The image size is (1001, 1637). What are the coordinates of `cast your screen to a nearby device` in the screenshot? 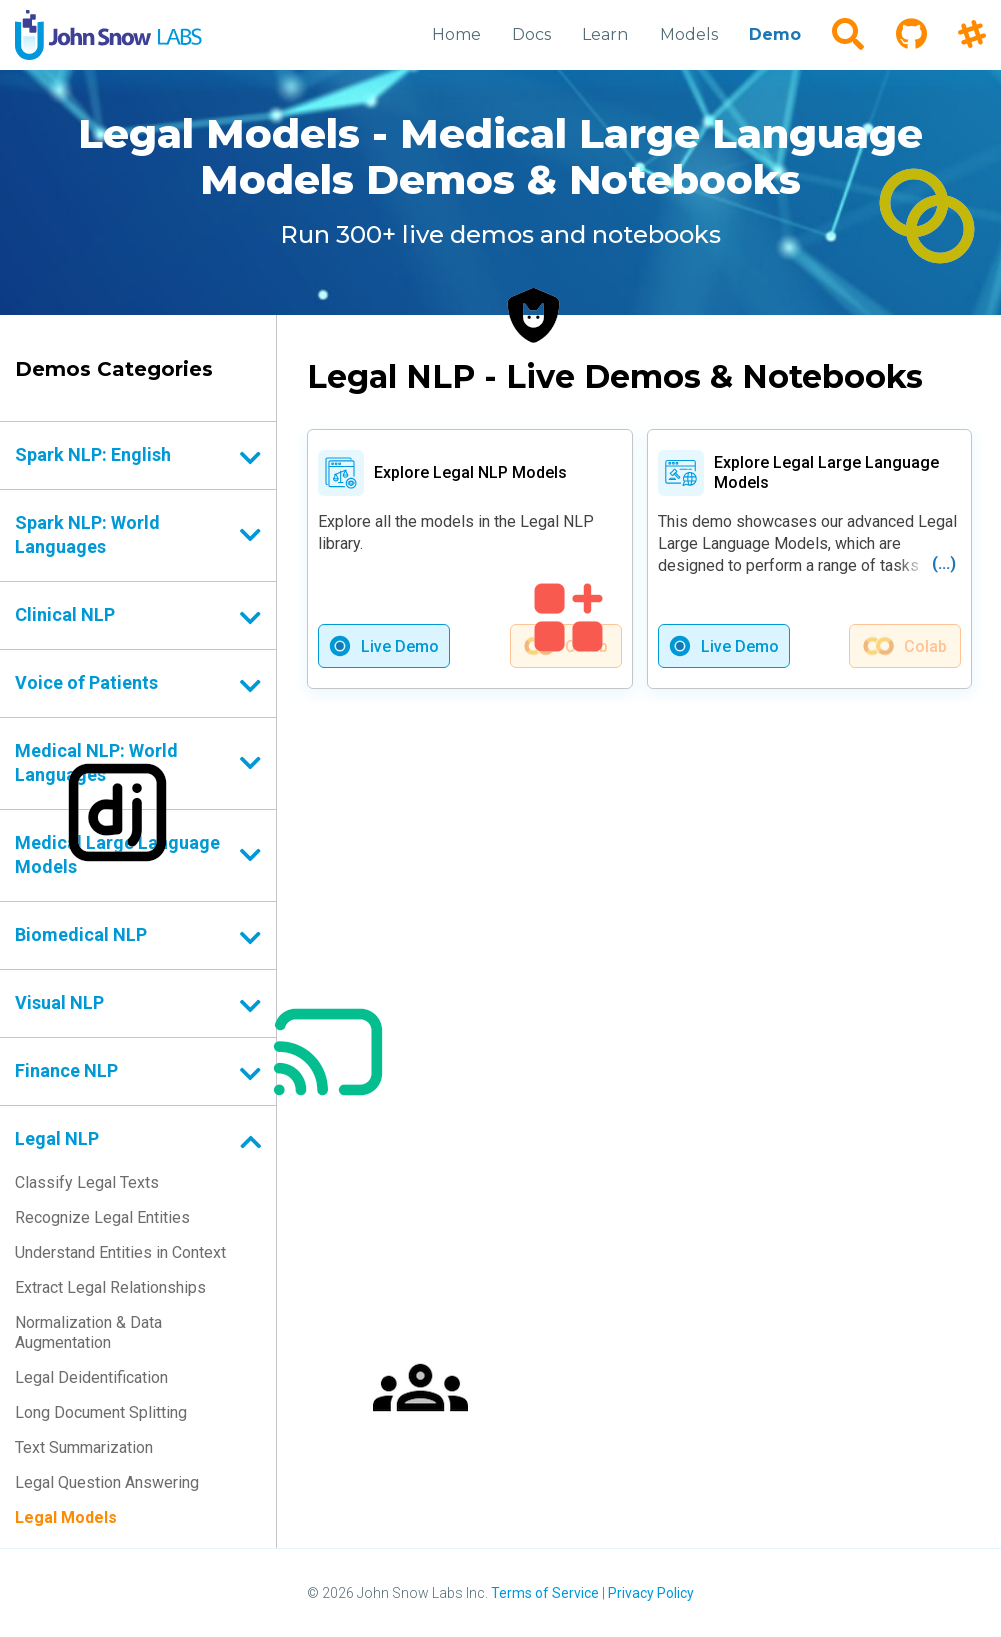 It's located at (328, 1052).